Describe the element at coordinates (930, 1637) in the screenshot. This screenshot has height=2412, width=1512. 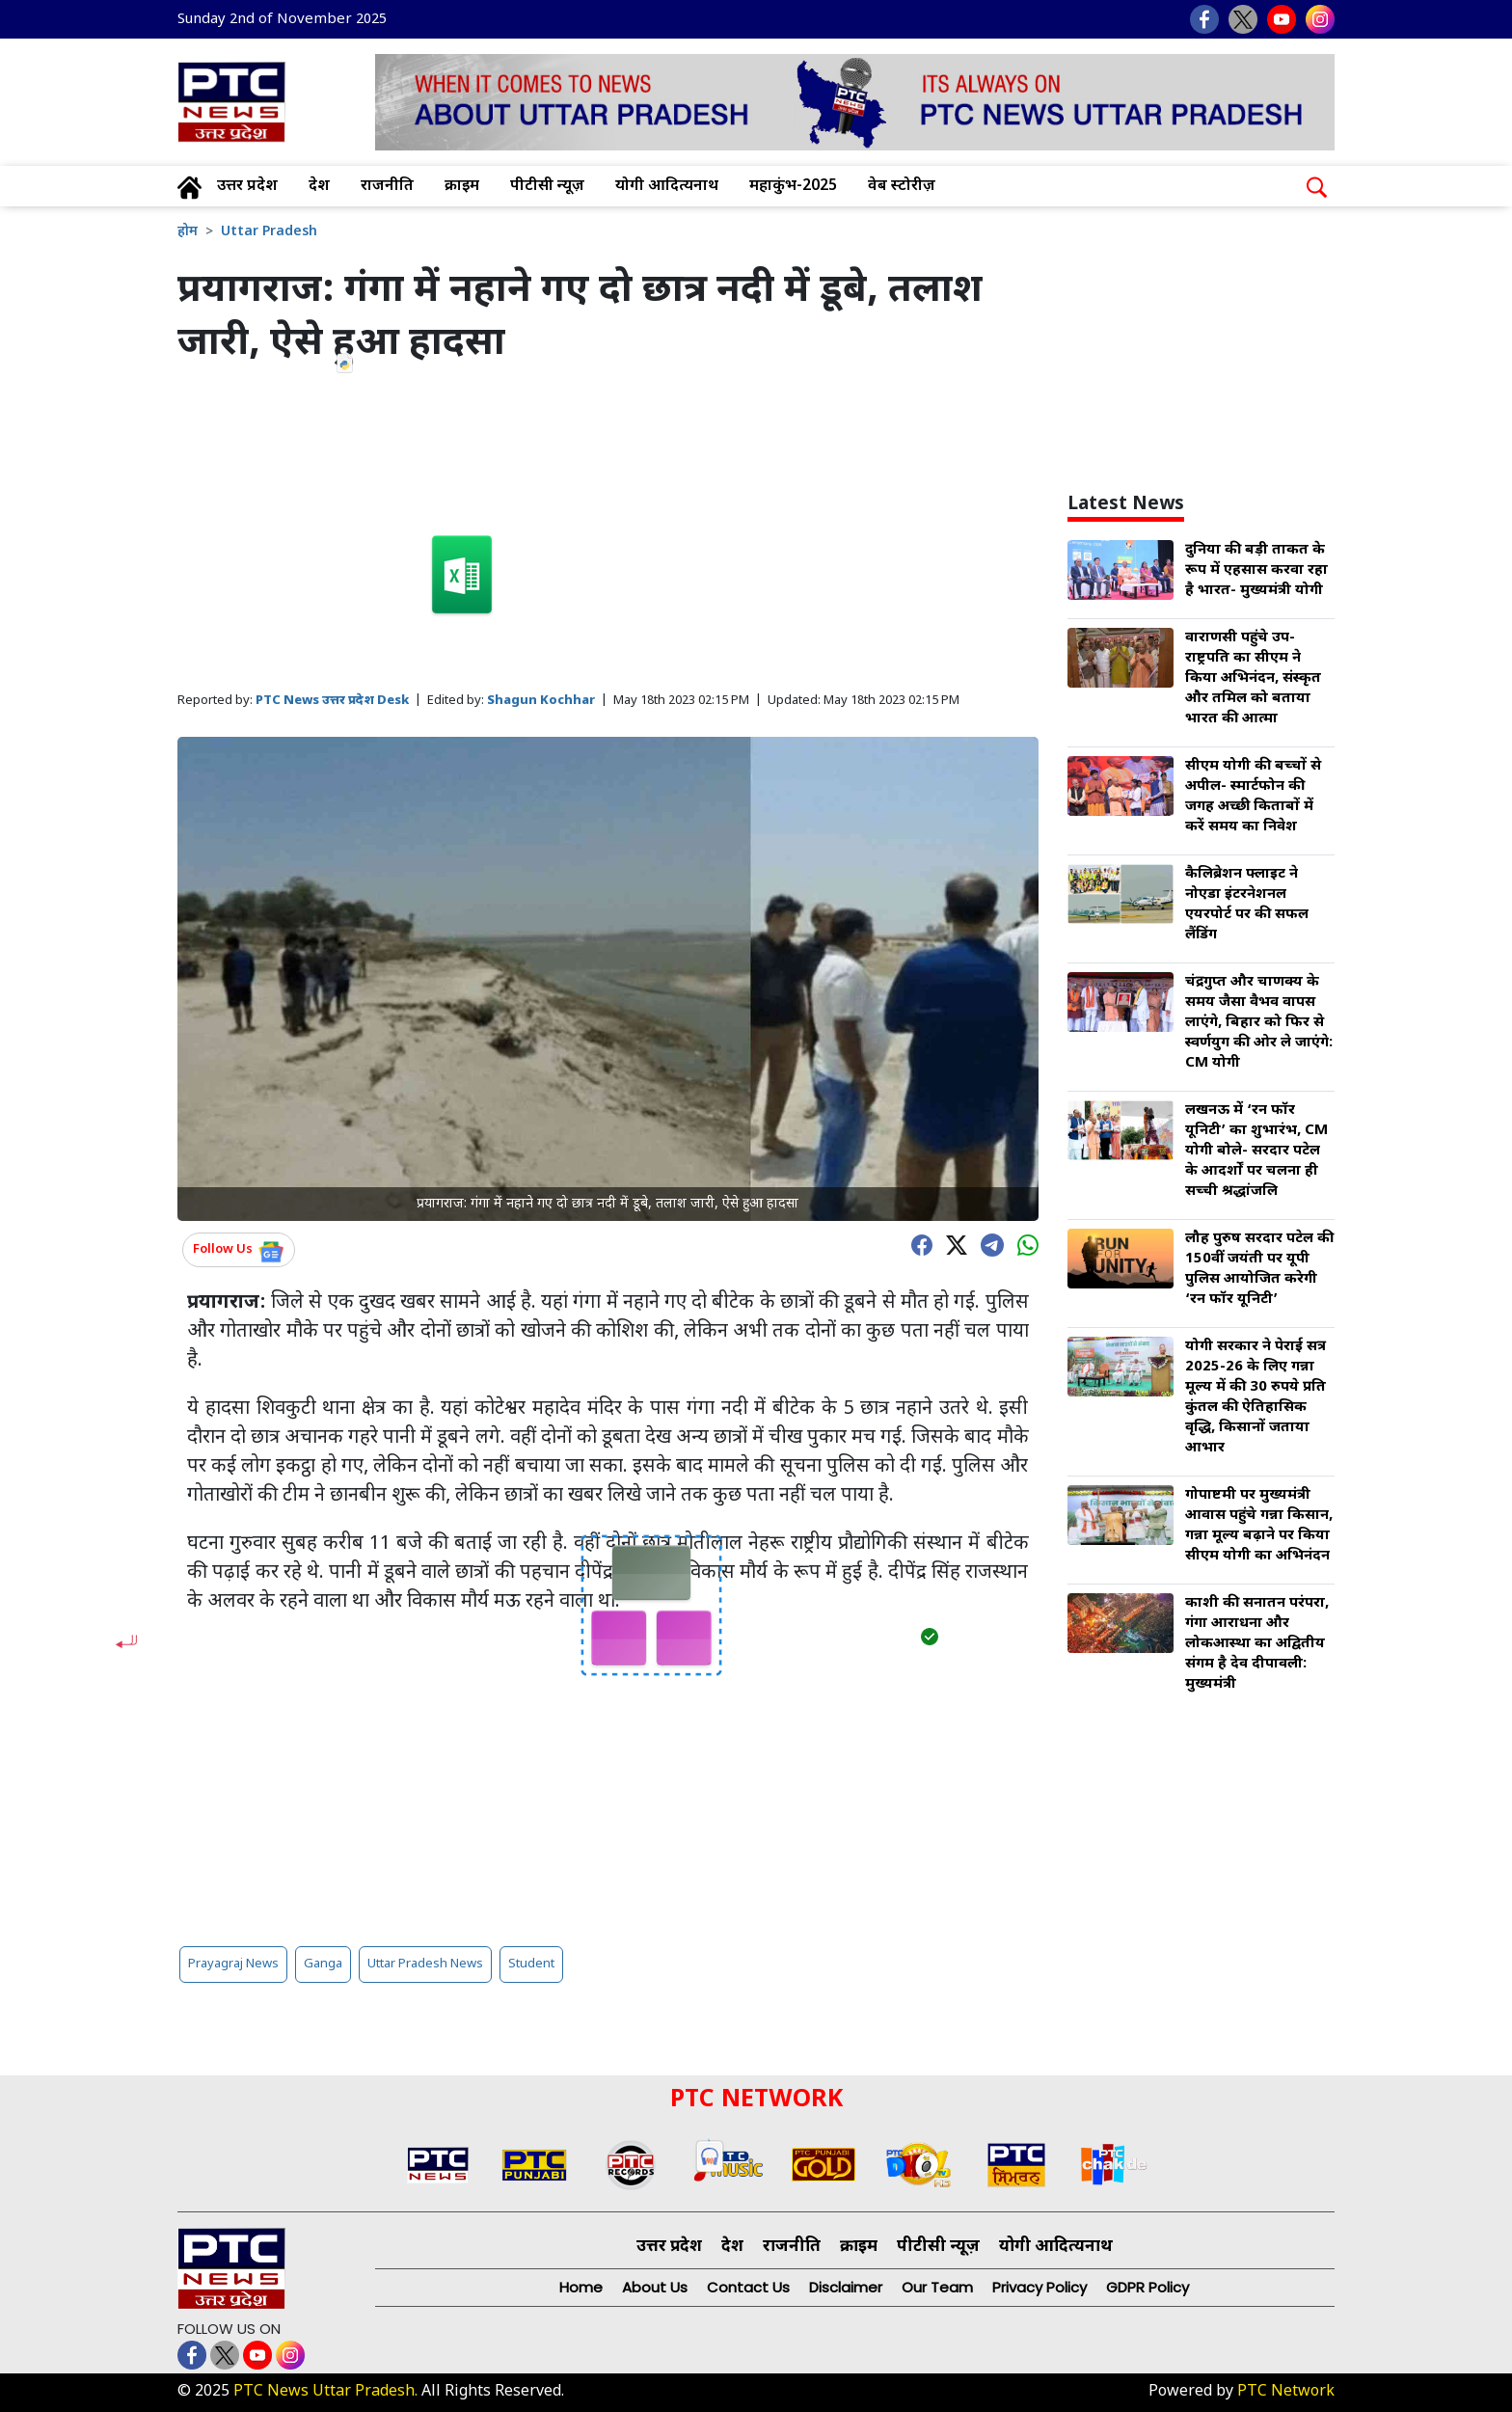
I see `confirm or accept a calculation` at that location.